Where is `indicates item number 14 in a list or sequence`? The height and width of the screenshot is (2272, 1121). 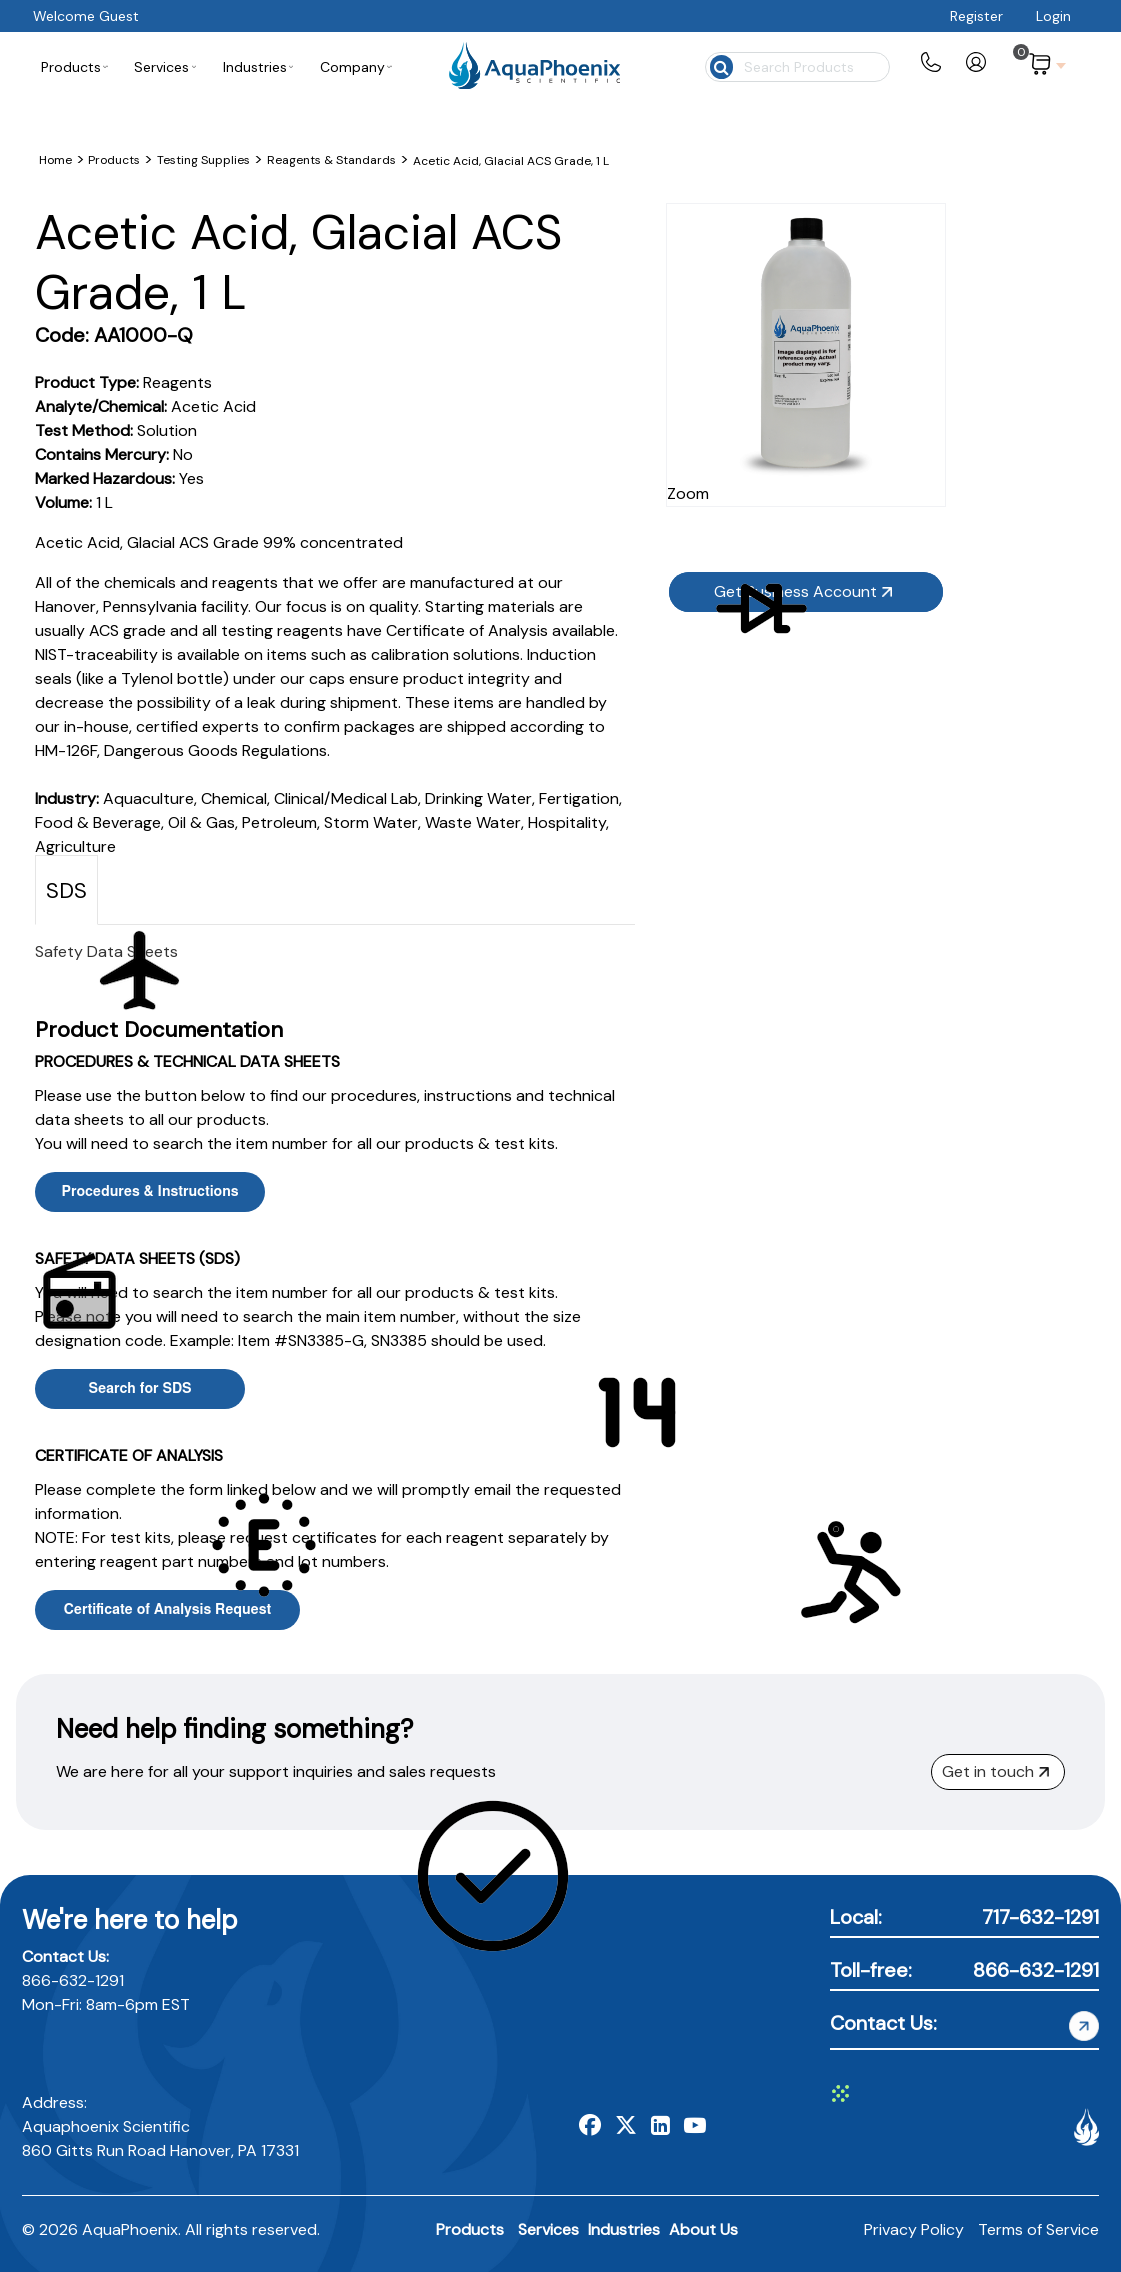 indicates item number 14 in a list or sequence is located at coordinates (633, 1412).